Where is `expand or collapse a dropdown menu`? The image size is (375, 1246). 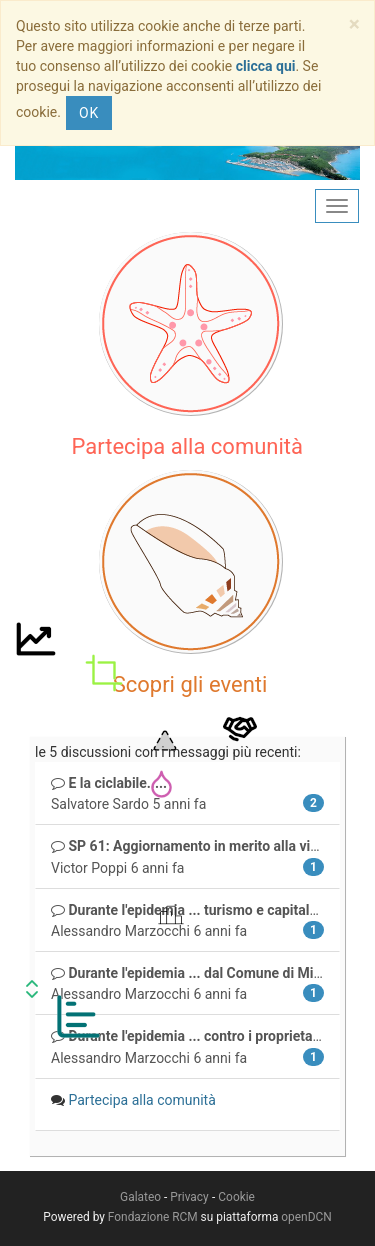 expand or collapse a dropdown menu is located at coordinates (32, 989).